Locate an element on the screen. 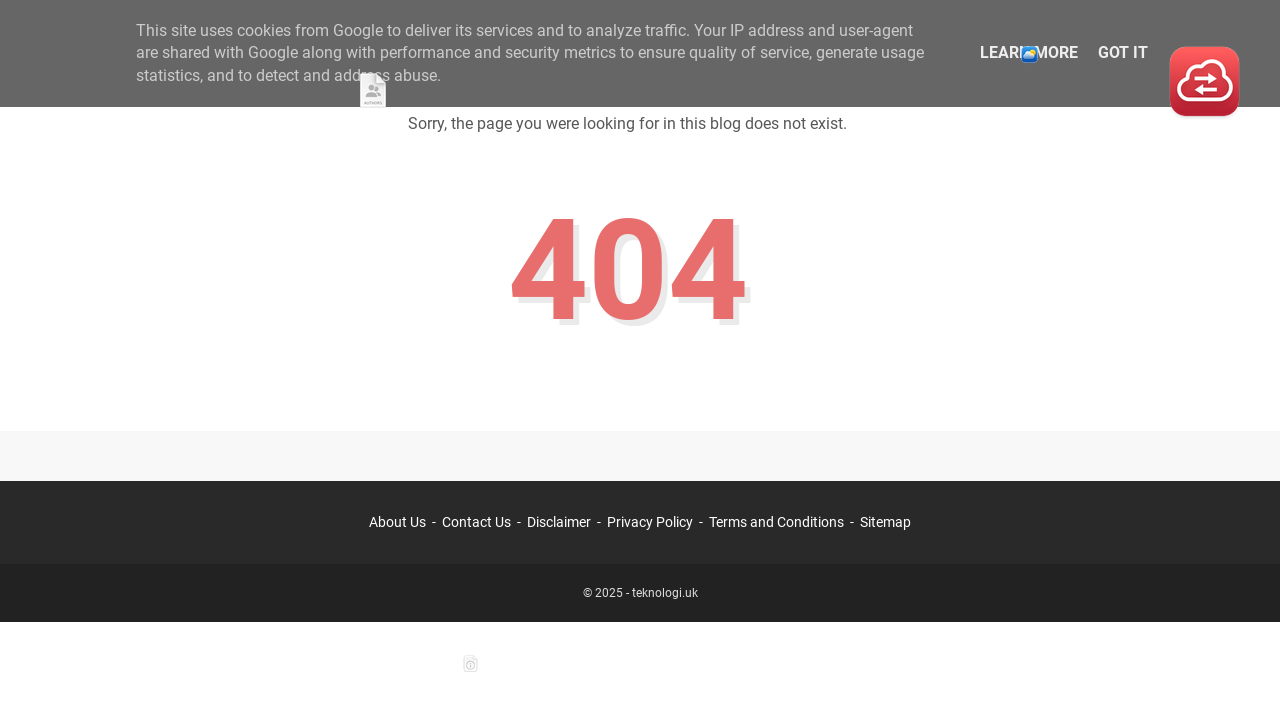  open the weather app is located at coordinates (1029, 54).